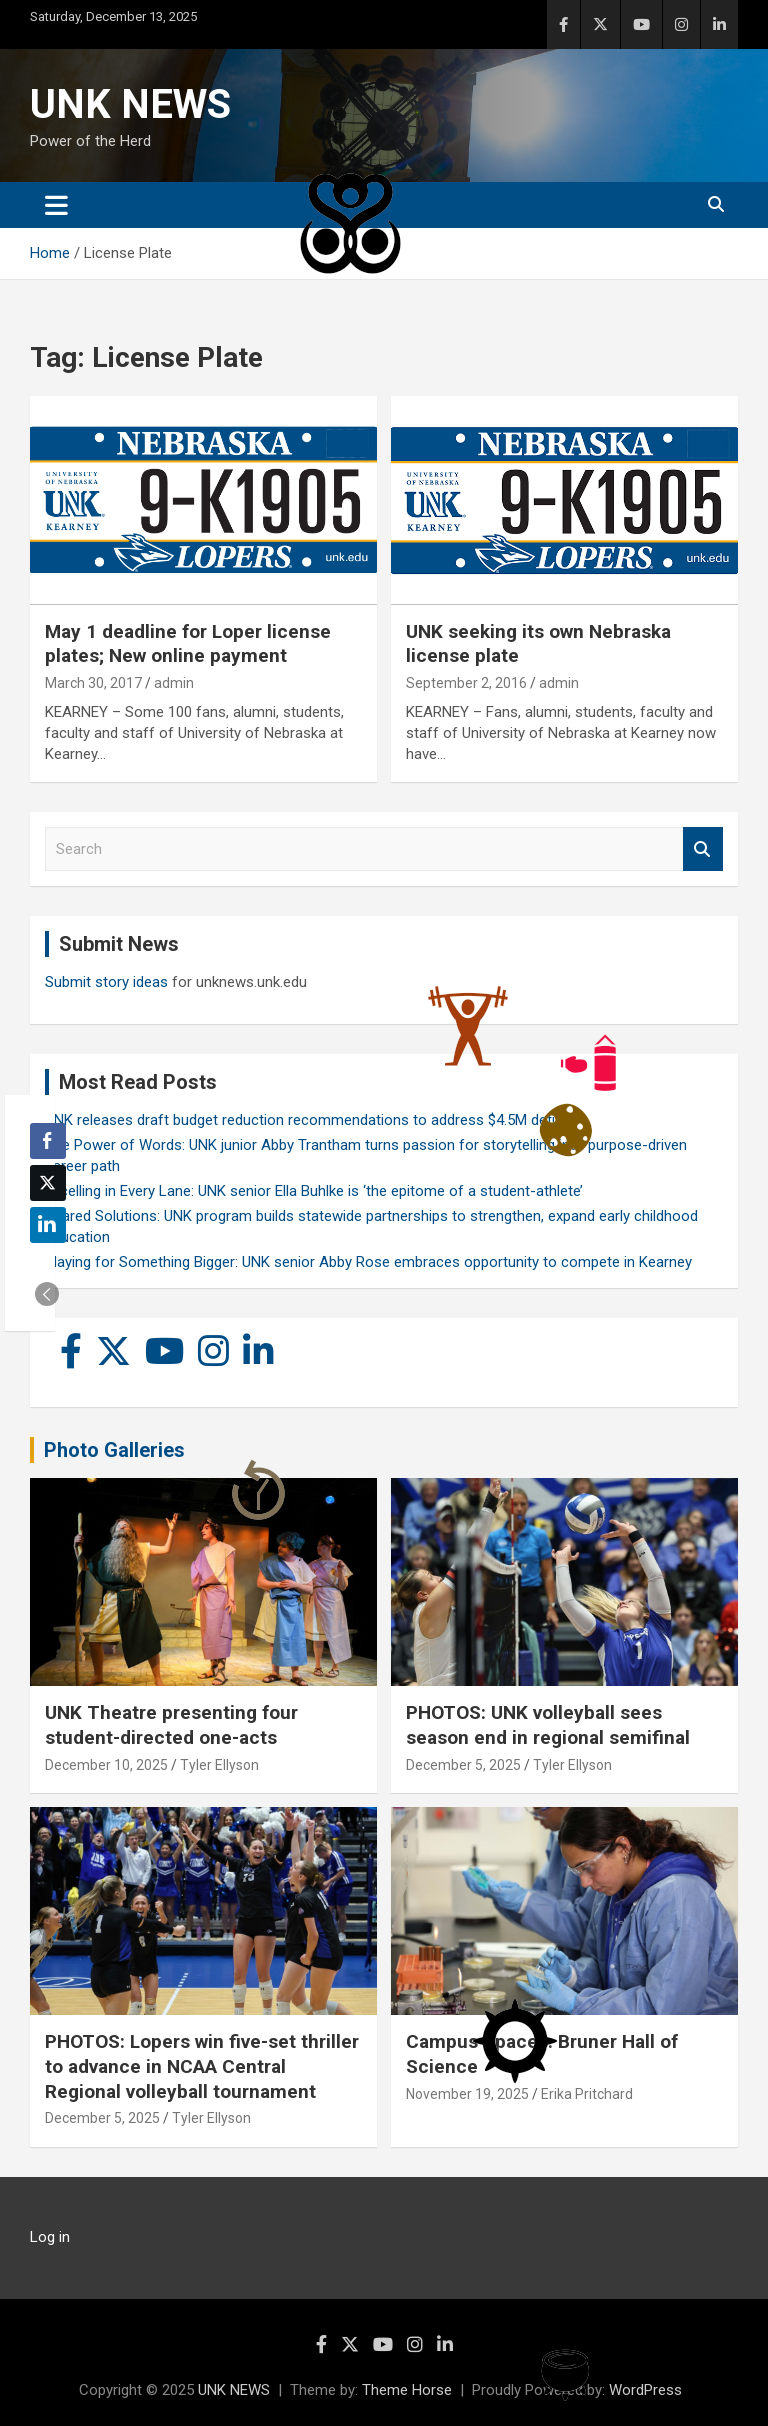  I want to click on undo or revert to a previous state, so click(258, 1493).